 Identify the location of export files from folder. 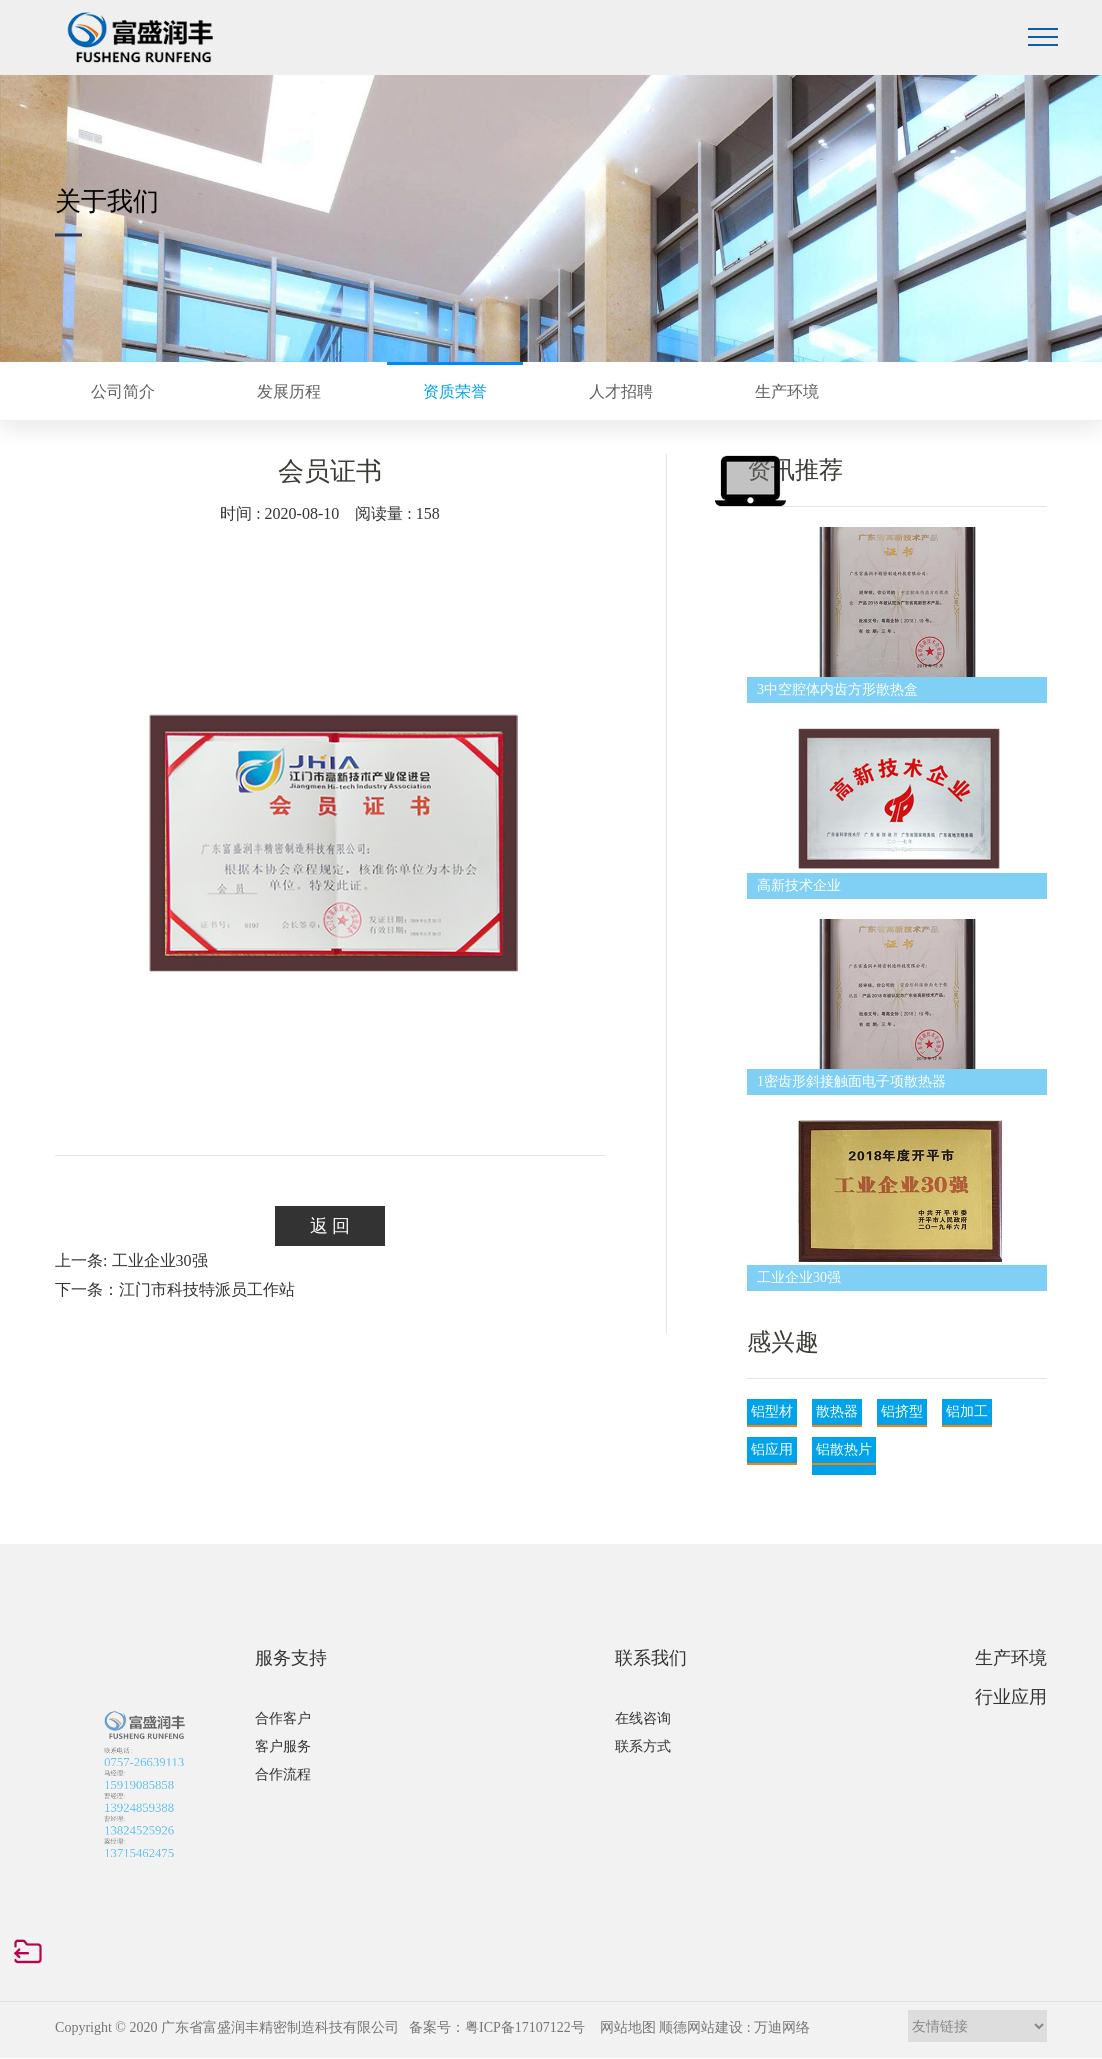
(28, 1952).